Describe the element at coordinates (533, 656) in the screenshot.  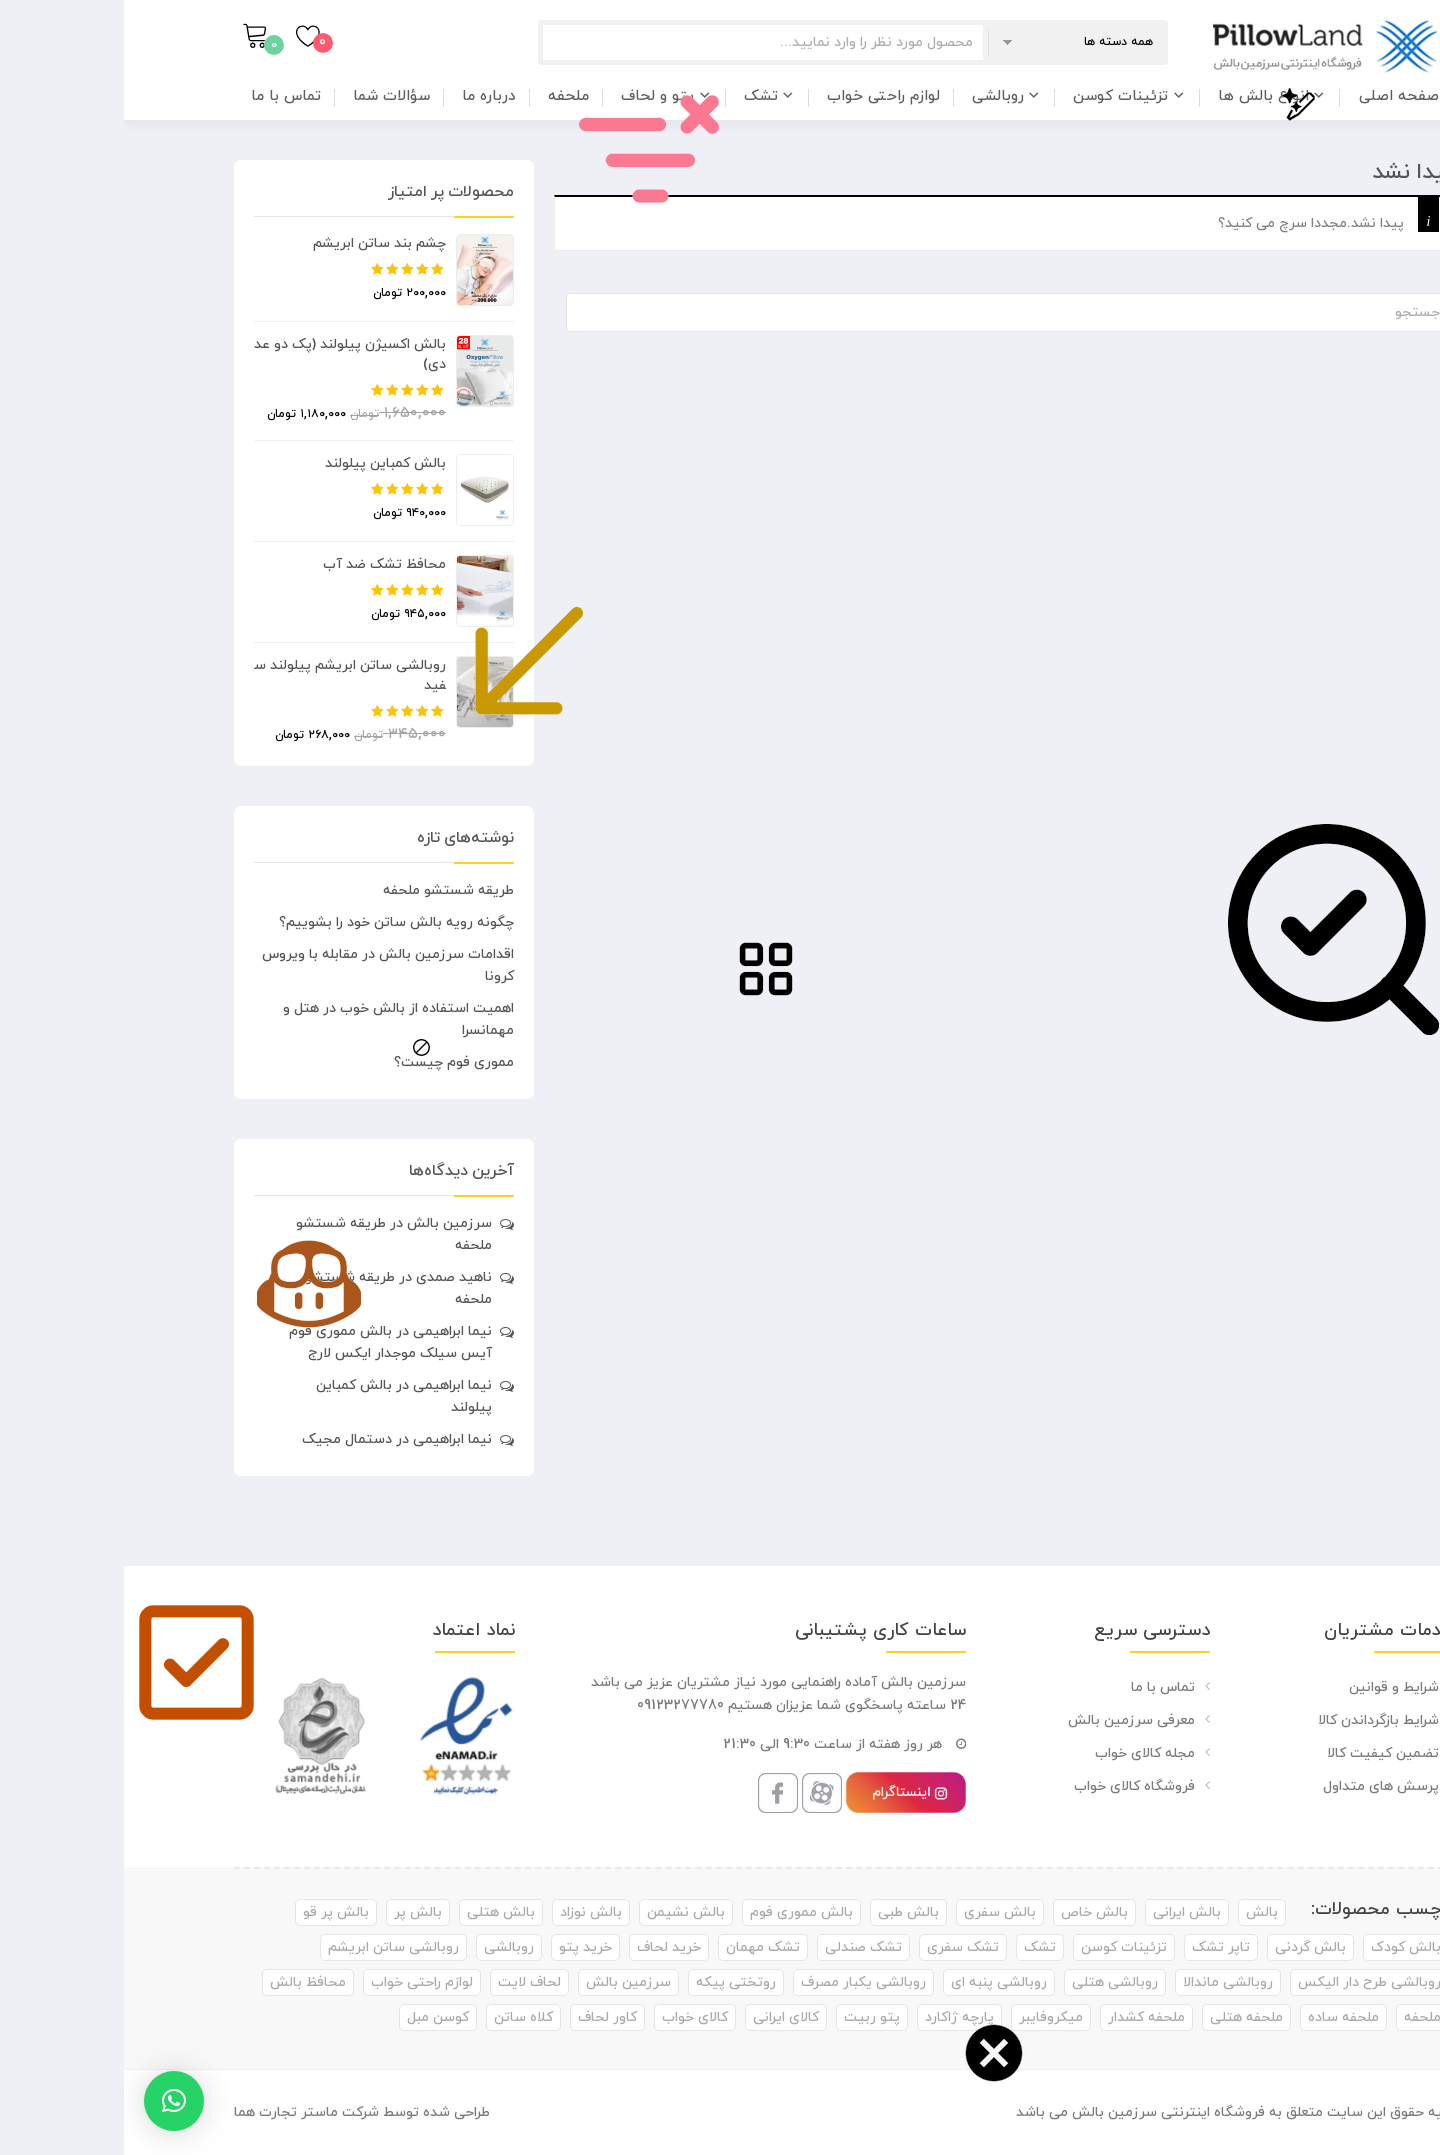
I see `navigate to previous or lower-left content` at that location.